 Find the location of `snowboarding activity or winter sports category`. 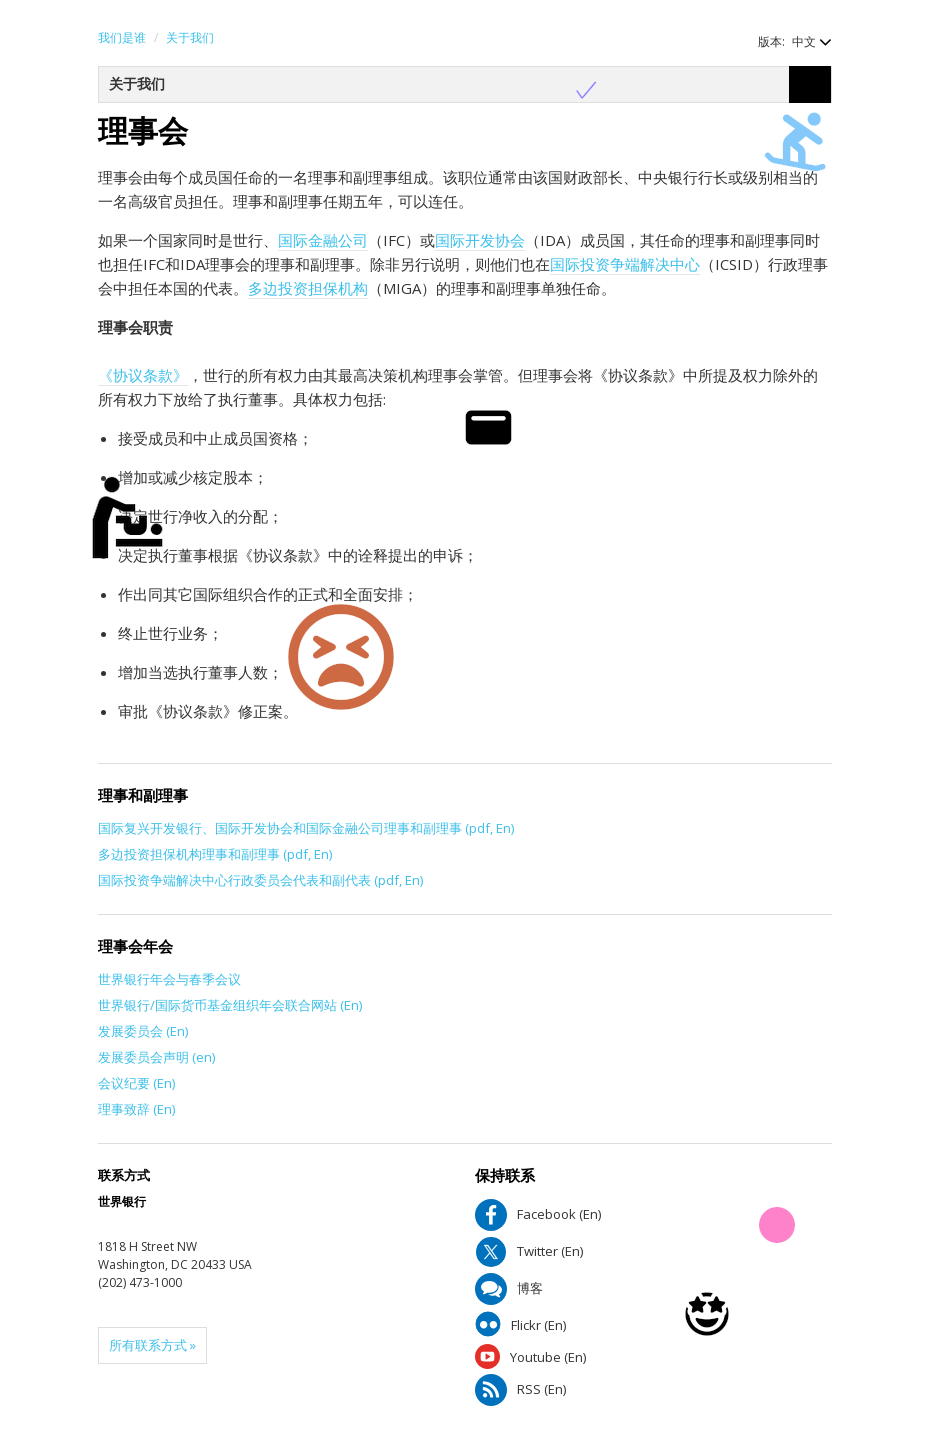

snowboarding activity or winter sports category is located at coordinates (798, 141).